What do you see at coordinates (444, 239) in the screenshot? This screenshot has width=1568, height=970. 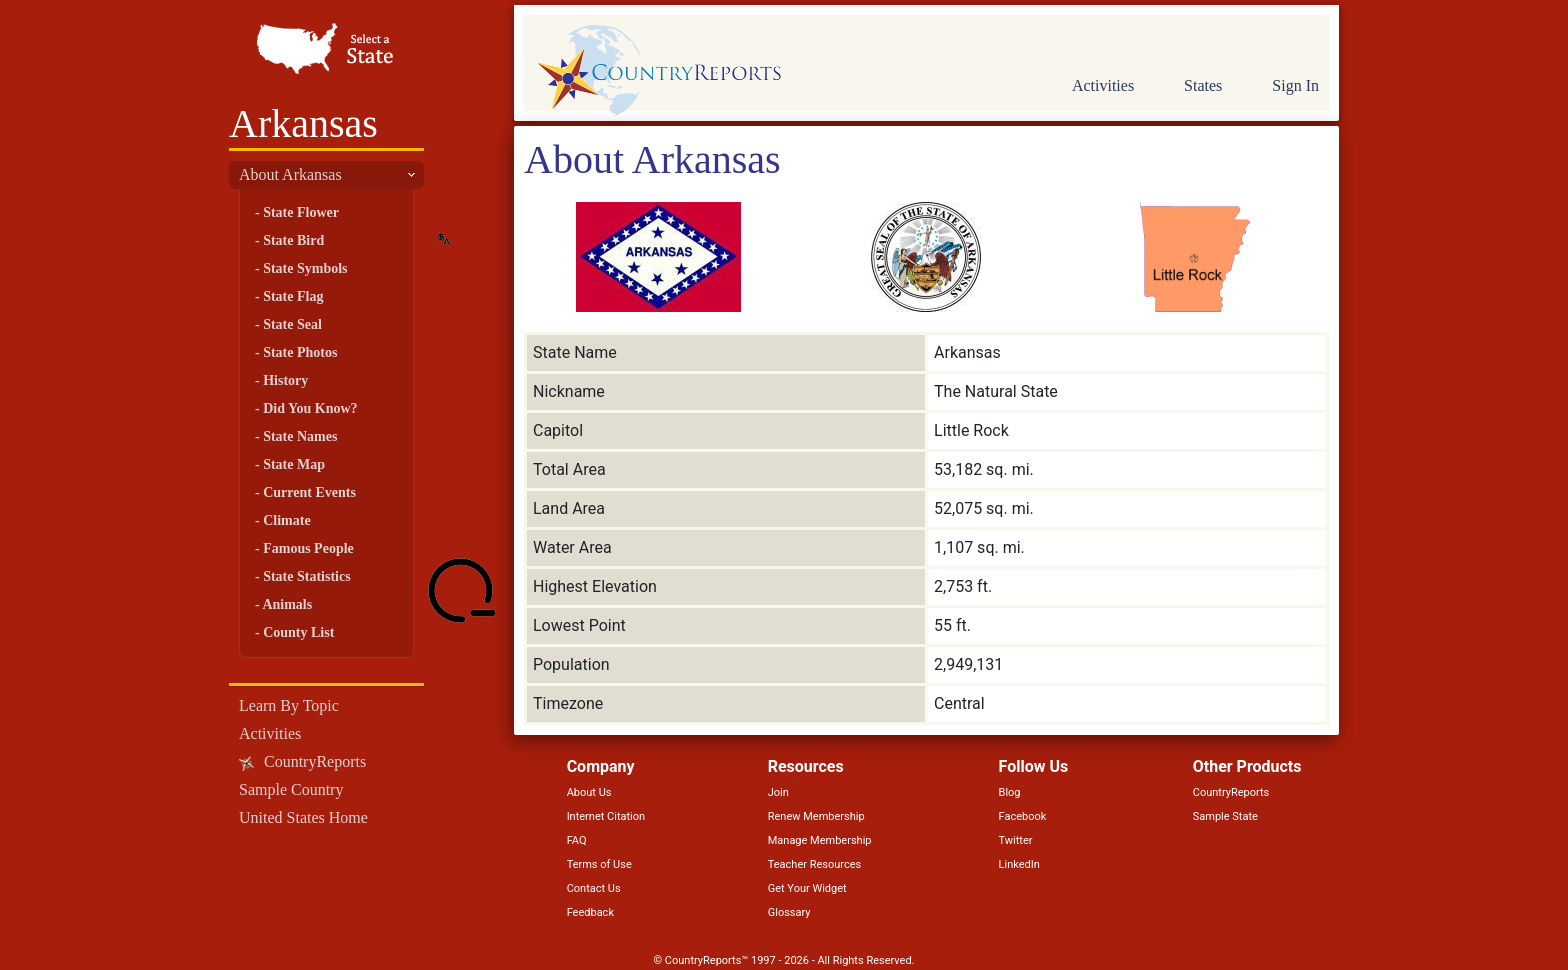 I see `switch to Japanese hiragana input` at bounding box center [444, 239].